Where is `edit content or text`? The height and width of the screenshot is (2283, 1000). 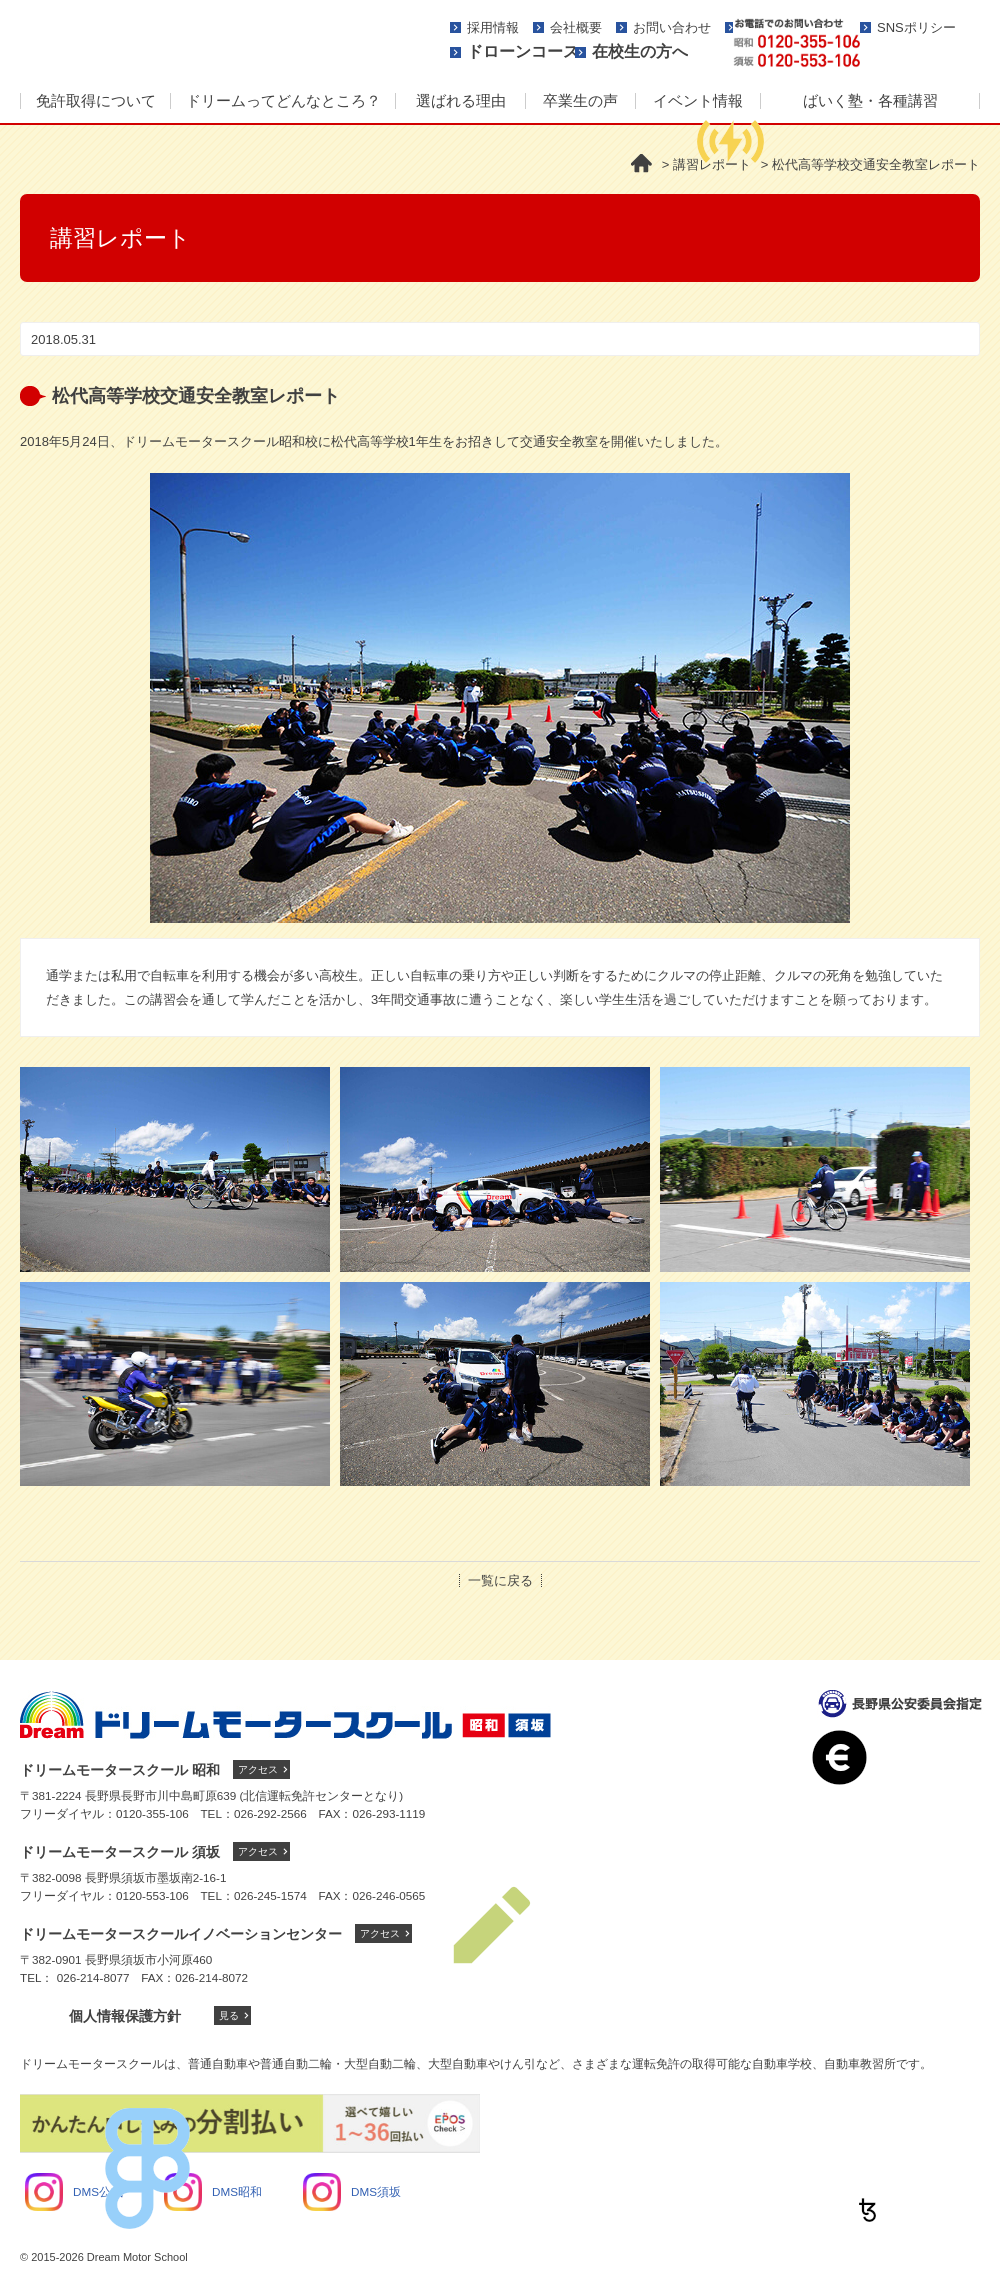 edit content or text is located at coordinates (492, 1925).